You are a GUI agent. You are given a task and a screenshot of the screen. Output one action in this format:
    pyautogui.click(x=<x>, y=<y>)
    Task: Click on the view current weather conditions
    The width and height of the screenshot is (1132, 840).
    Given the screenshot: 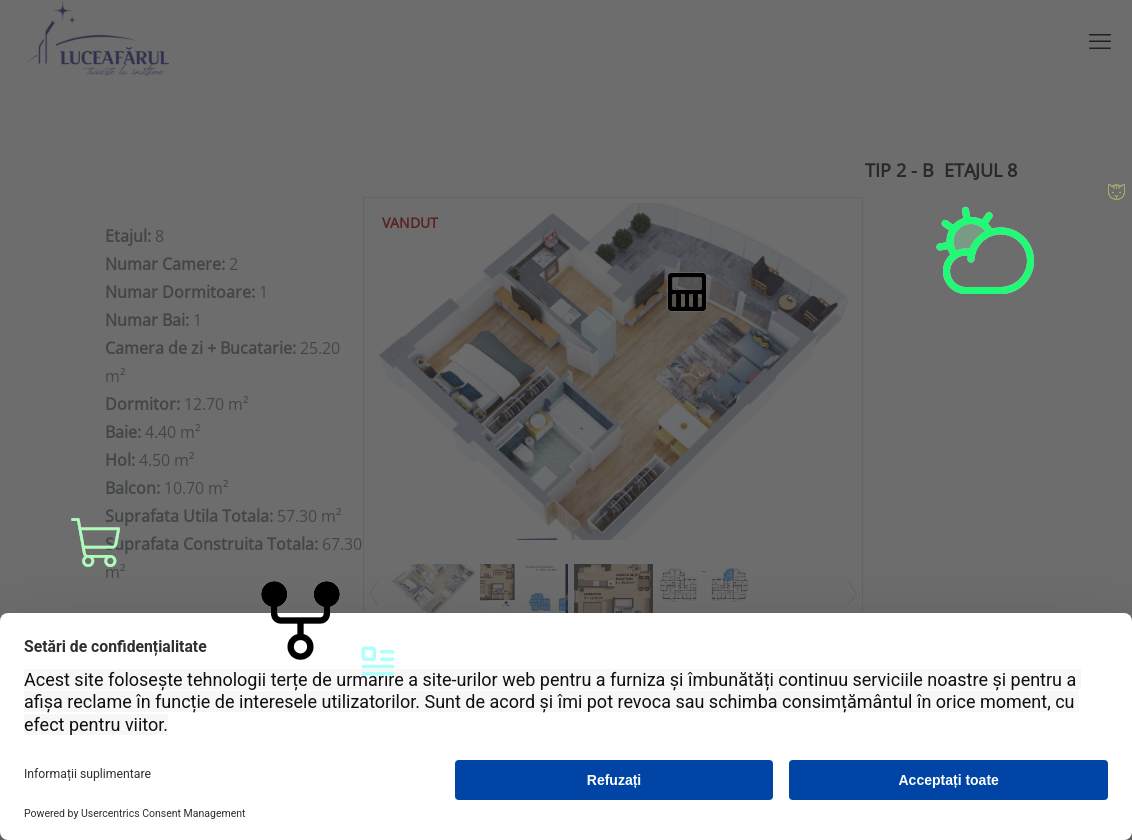 What is the action you would take?
    pyautogui.click(x=985, y=252)
    